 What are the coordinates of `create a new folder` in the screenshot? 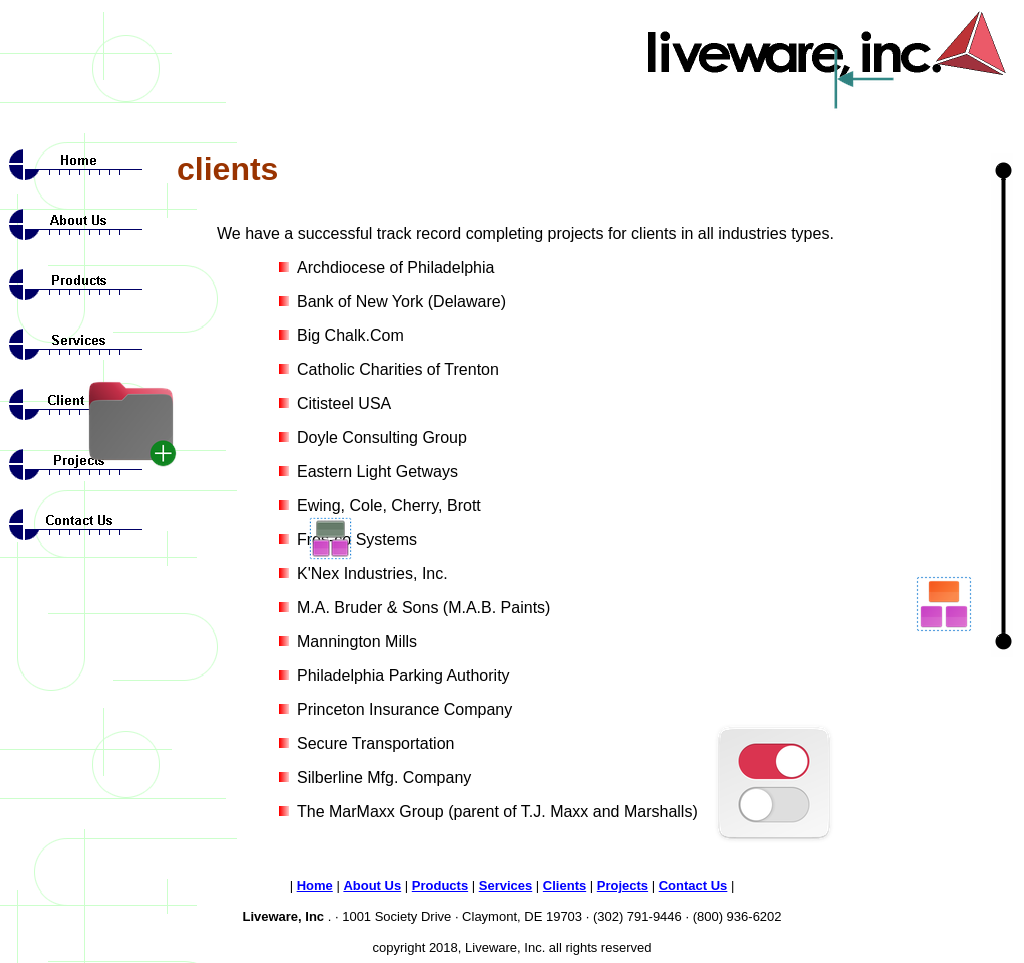 It's located at (131, 421).